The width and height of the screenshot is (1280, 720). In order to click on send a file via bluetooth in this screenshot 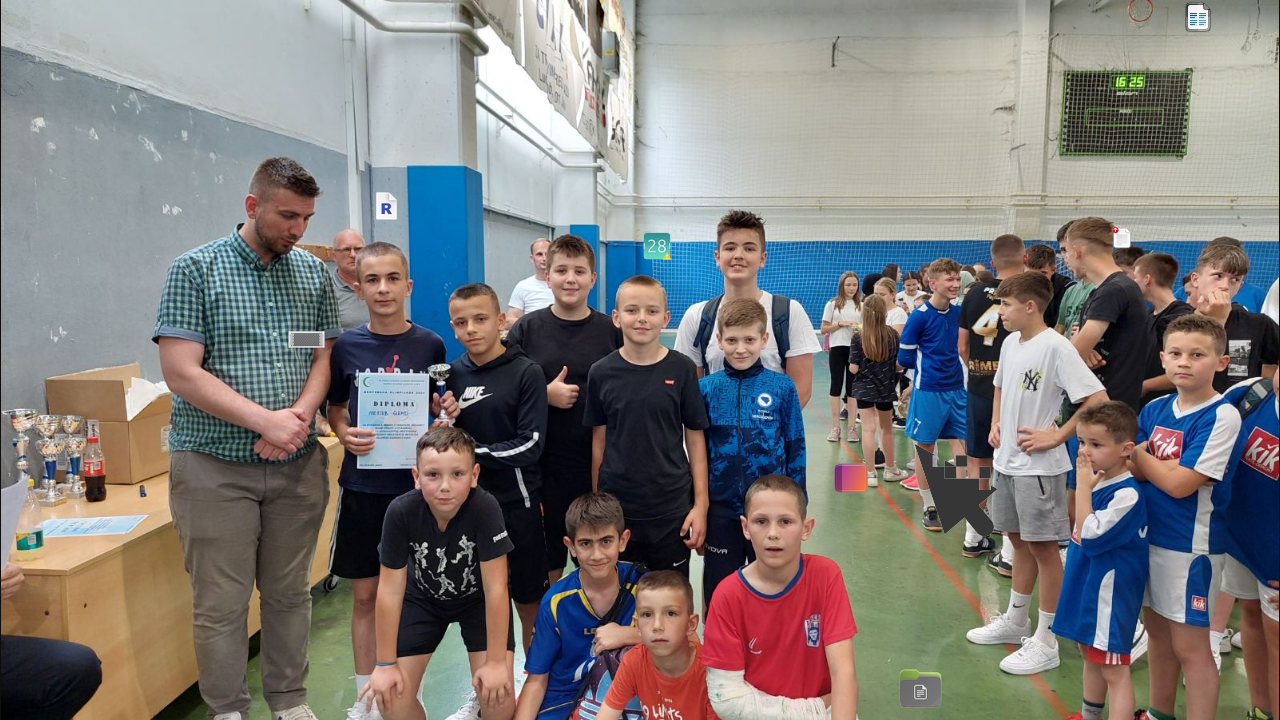, I will do `click(1122, 238)`.